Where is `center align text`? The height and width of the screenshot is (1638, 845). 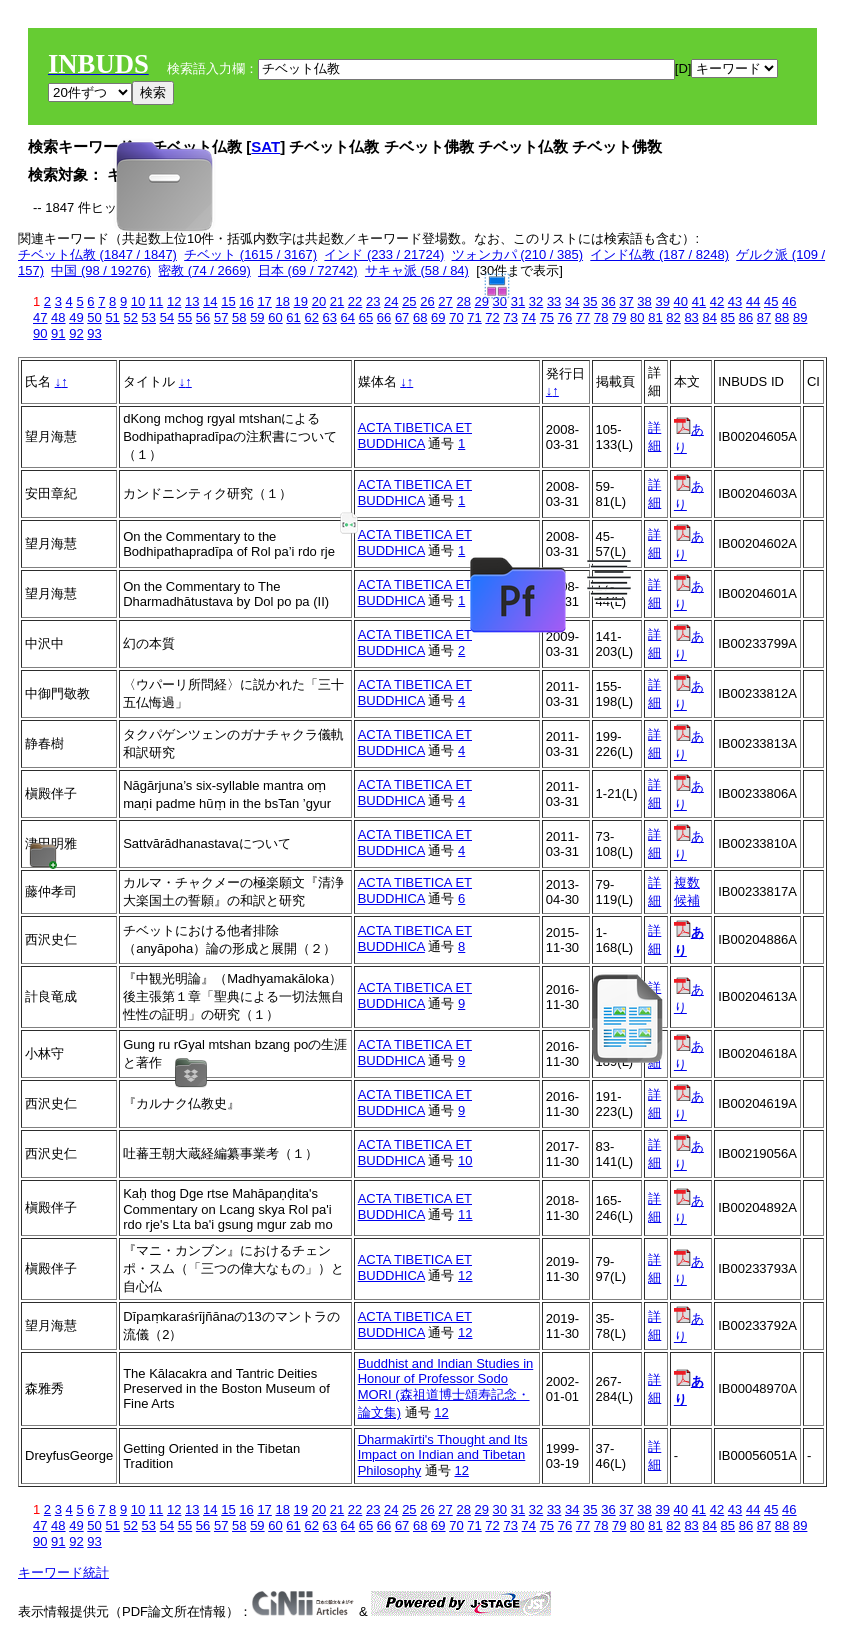 center align text is located at coordinates (609, 581).